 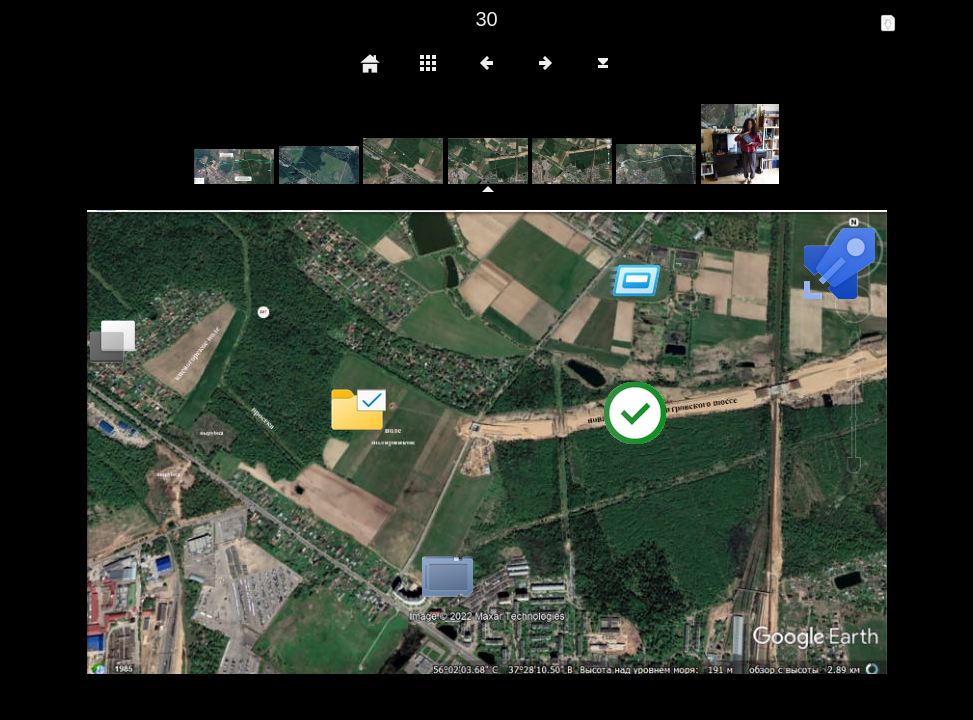 What do you see at coordinates (357, 411) in the screenshot?
I see `folder with verified or completed contents` at bounding box center [357, 411].